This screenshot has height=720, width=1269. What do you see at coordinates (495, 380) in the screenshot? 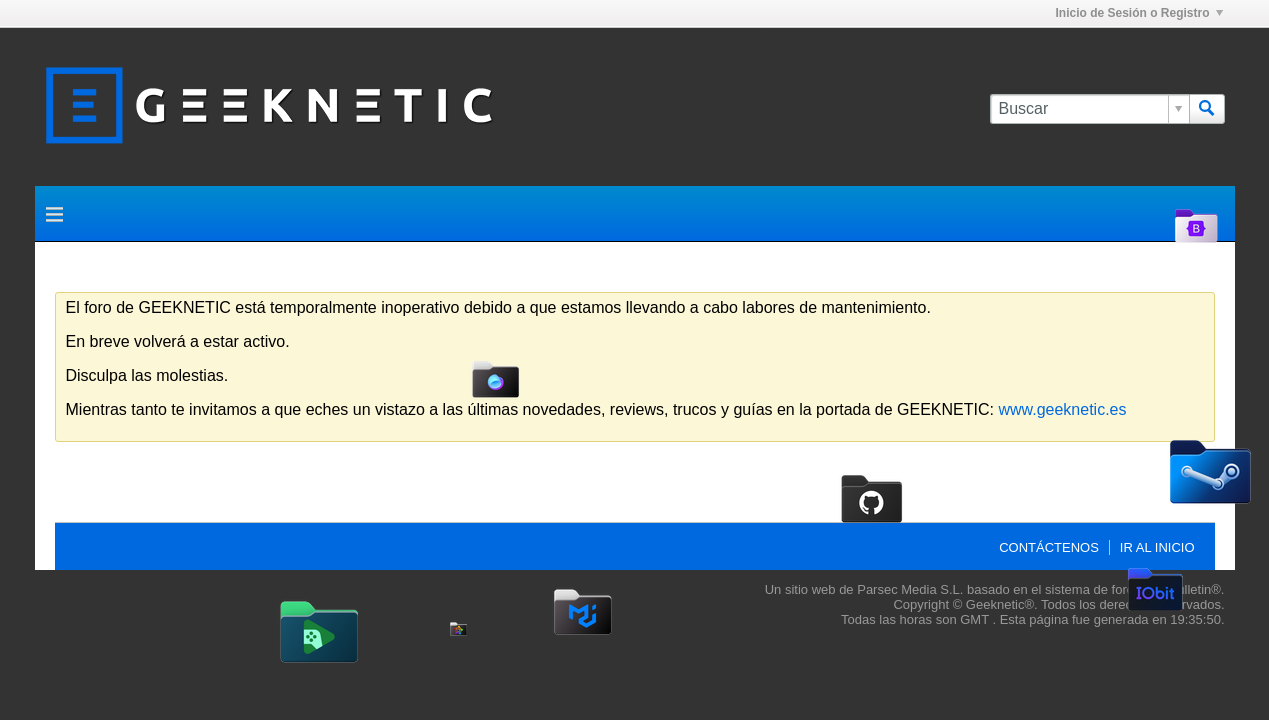
I see `open jetbrains fleet project folder` at bounding box center [495, 380].